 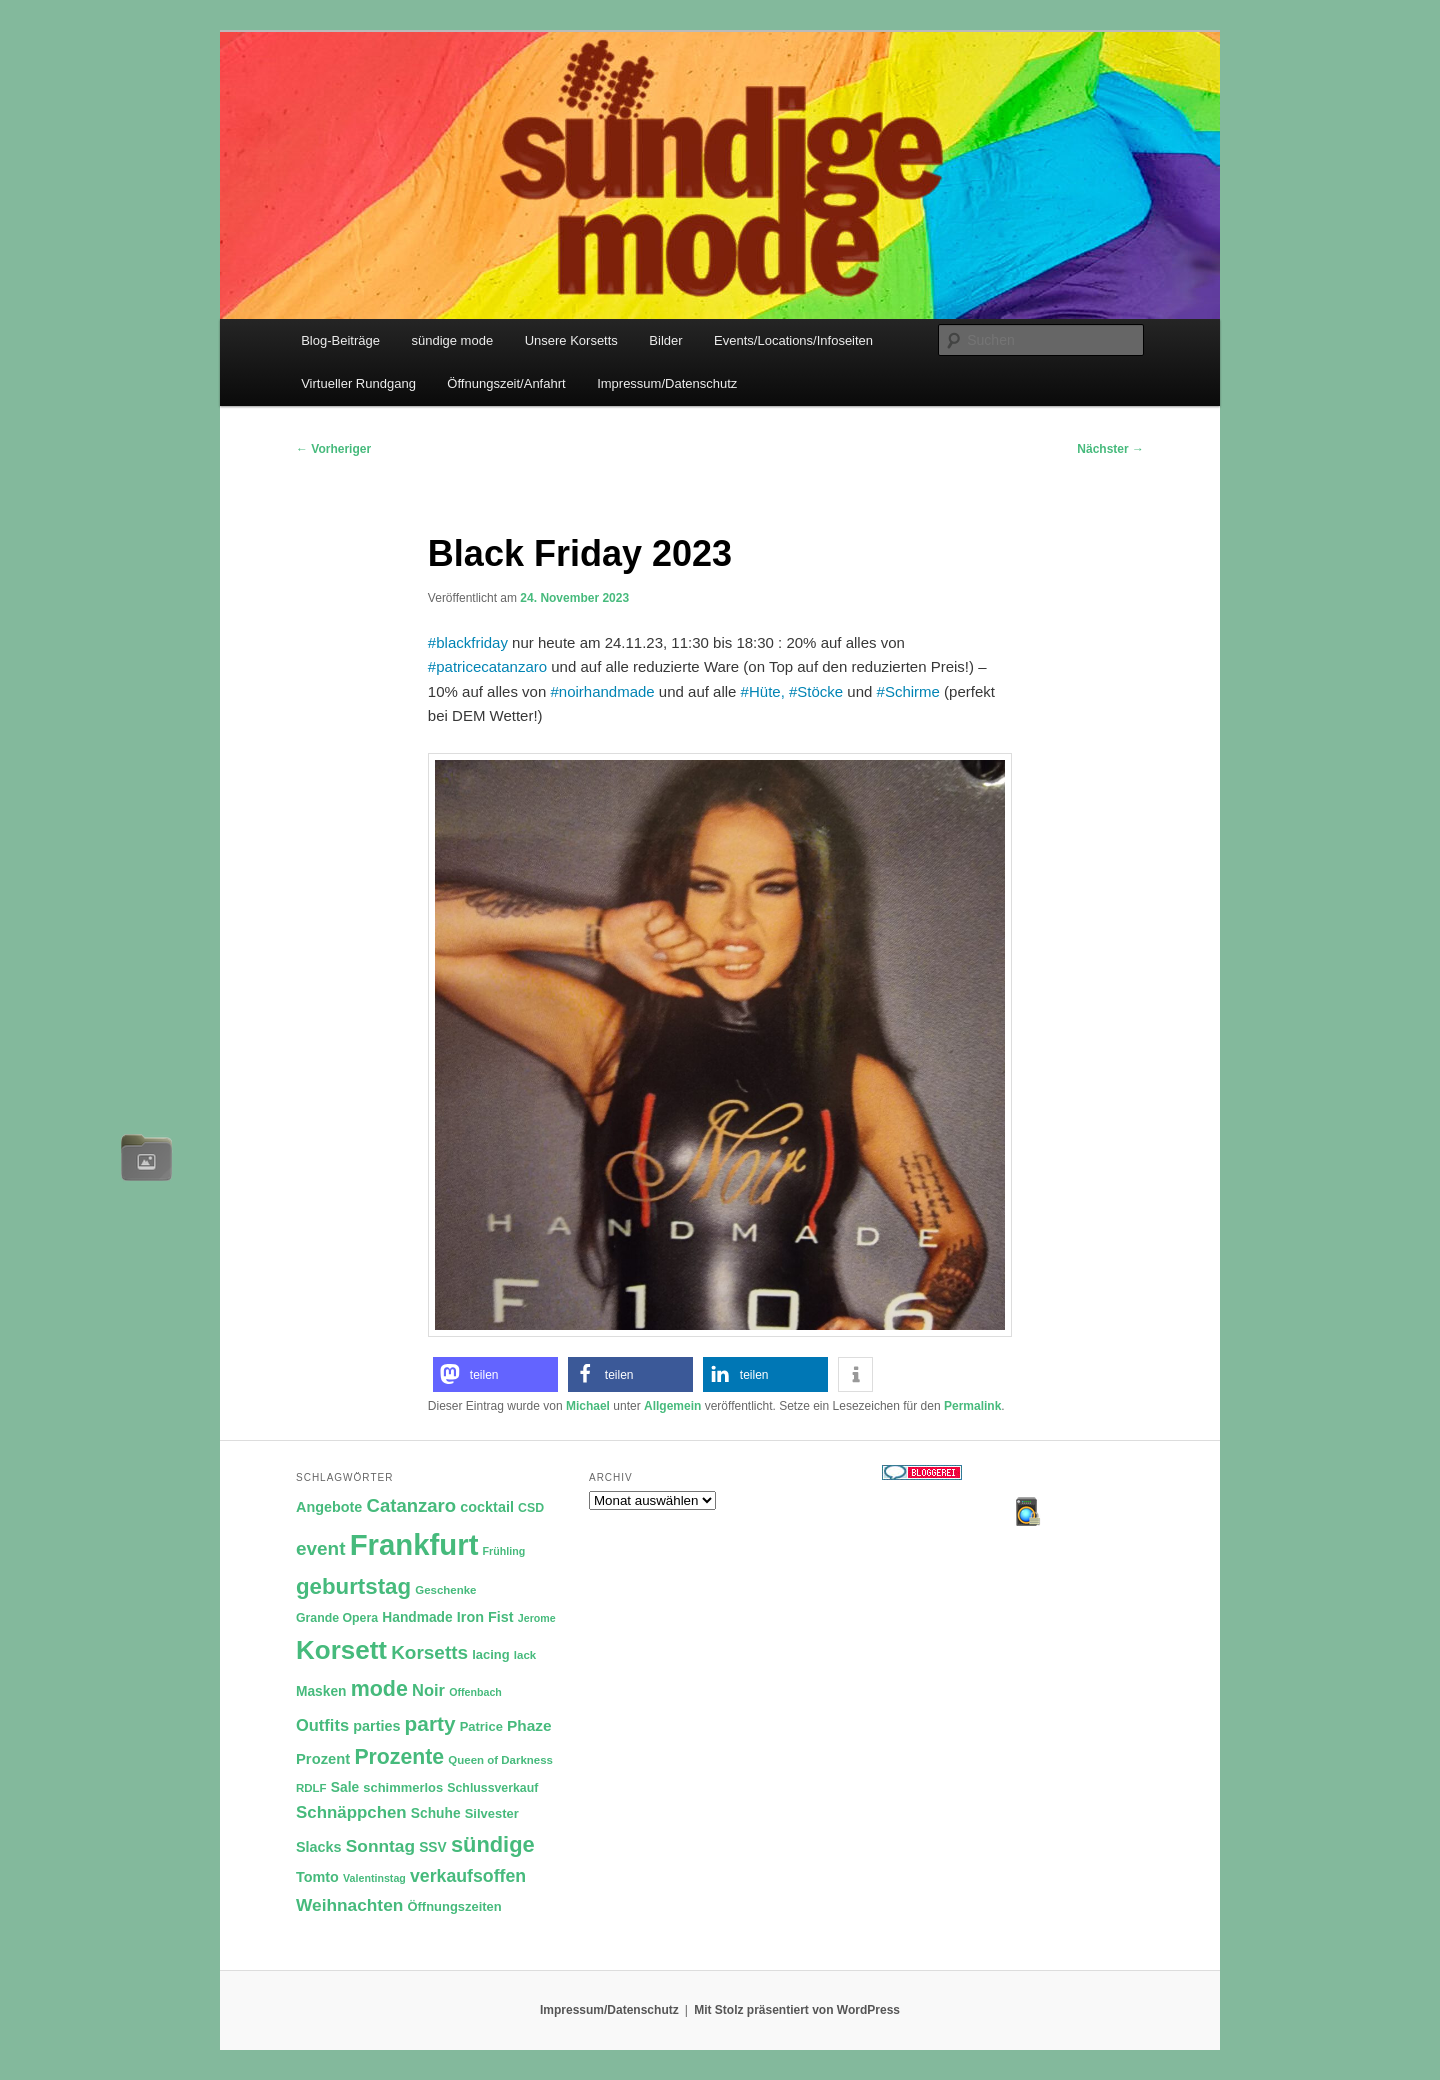 What do you see at coordinates (1026, 1511) in the screenshot?
I see `indicates a locked non-RAID drive or volume` at bounding box center [1026, 1511].